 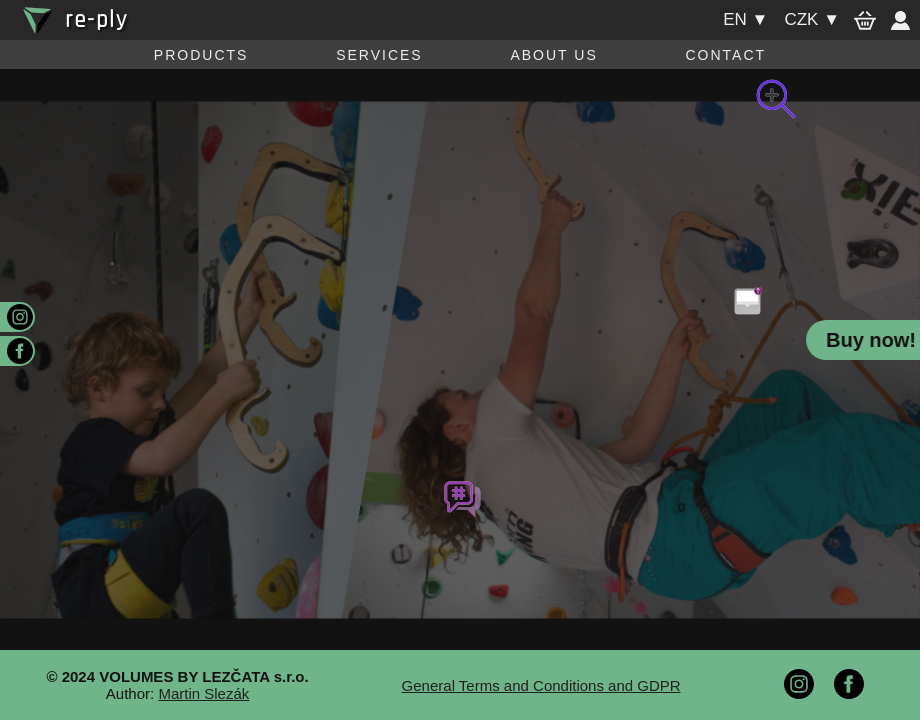 What do you see at coordinates (462, 499) in the screenshot?
I see `open polari irc chat application` at bounding box center [462, 499].